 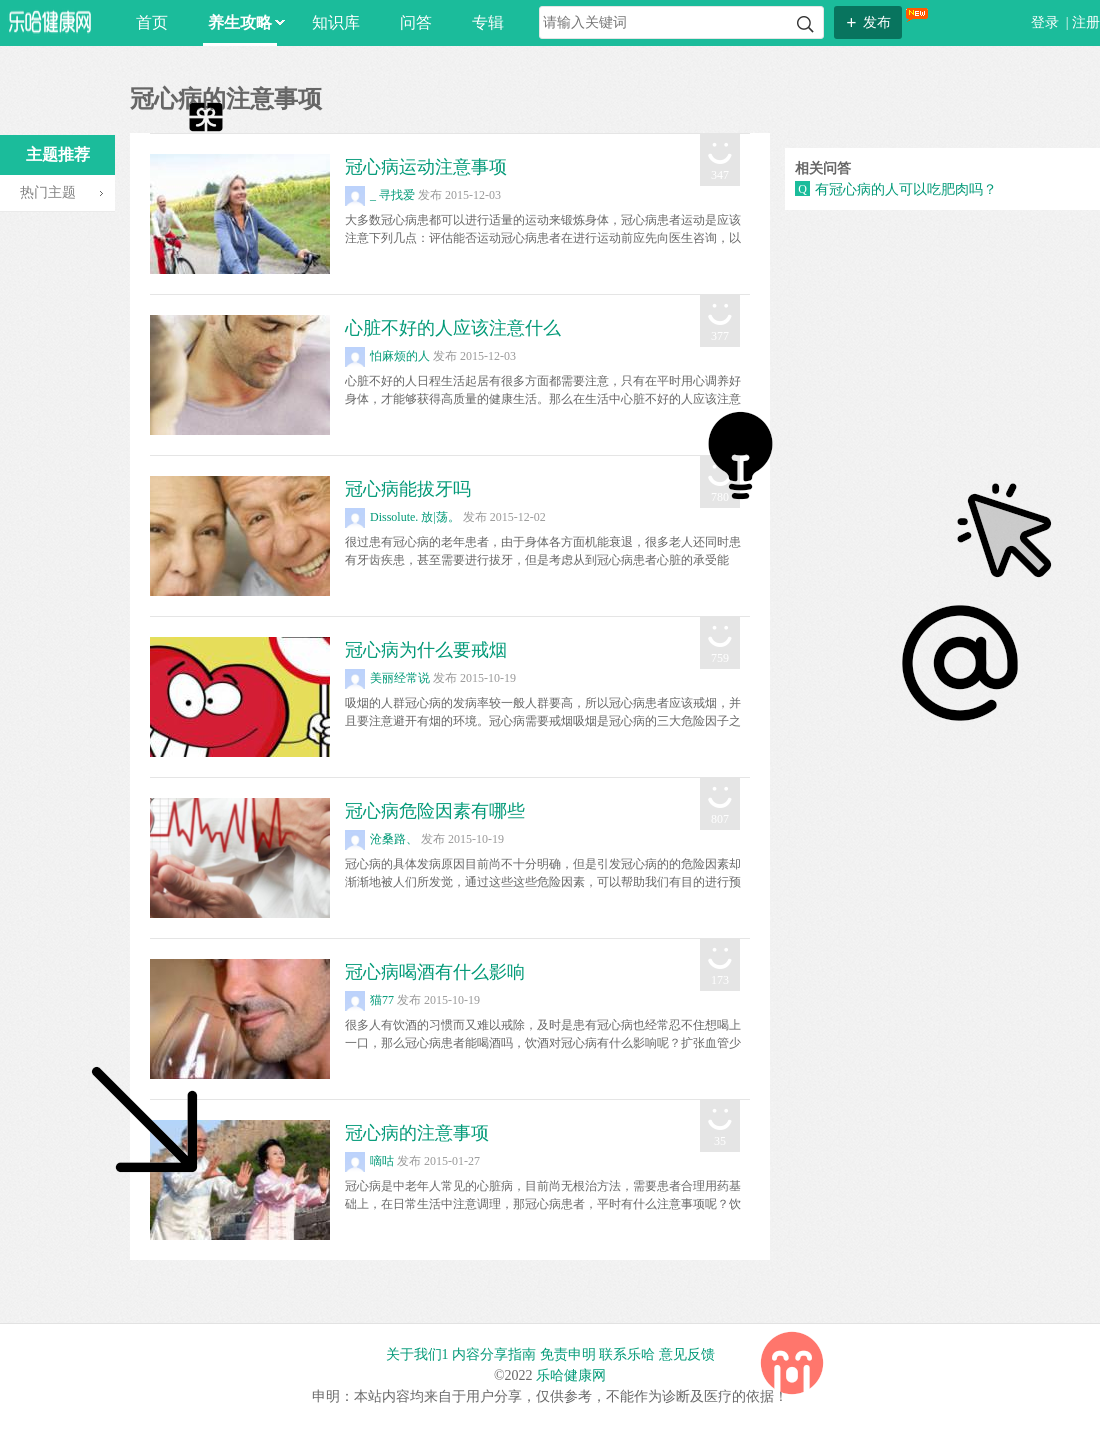 I want to click on click or tap to interact, so click(x=1009, y=535).